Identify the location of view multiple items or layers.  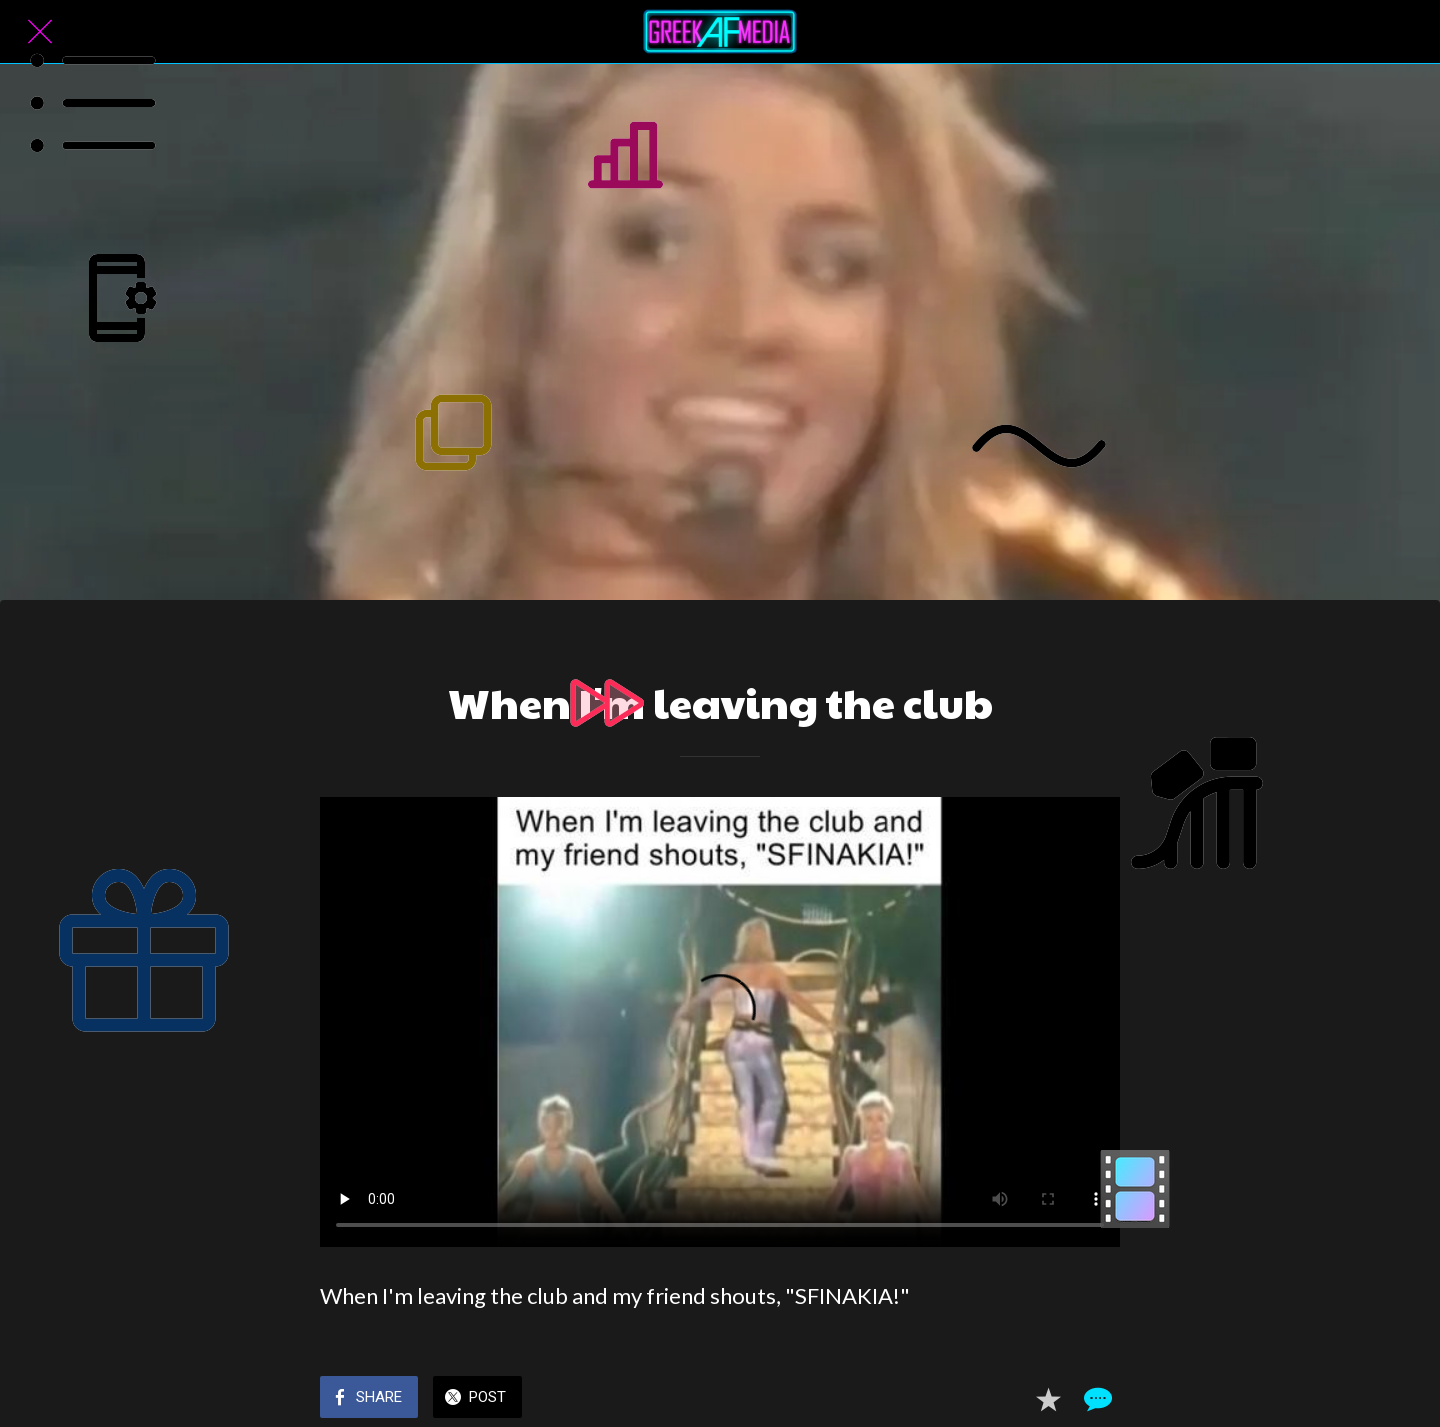
(453, 432).